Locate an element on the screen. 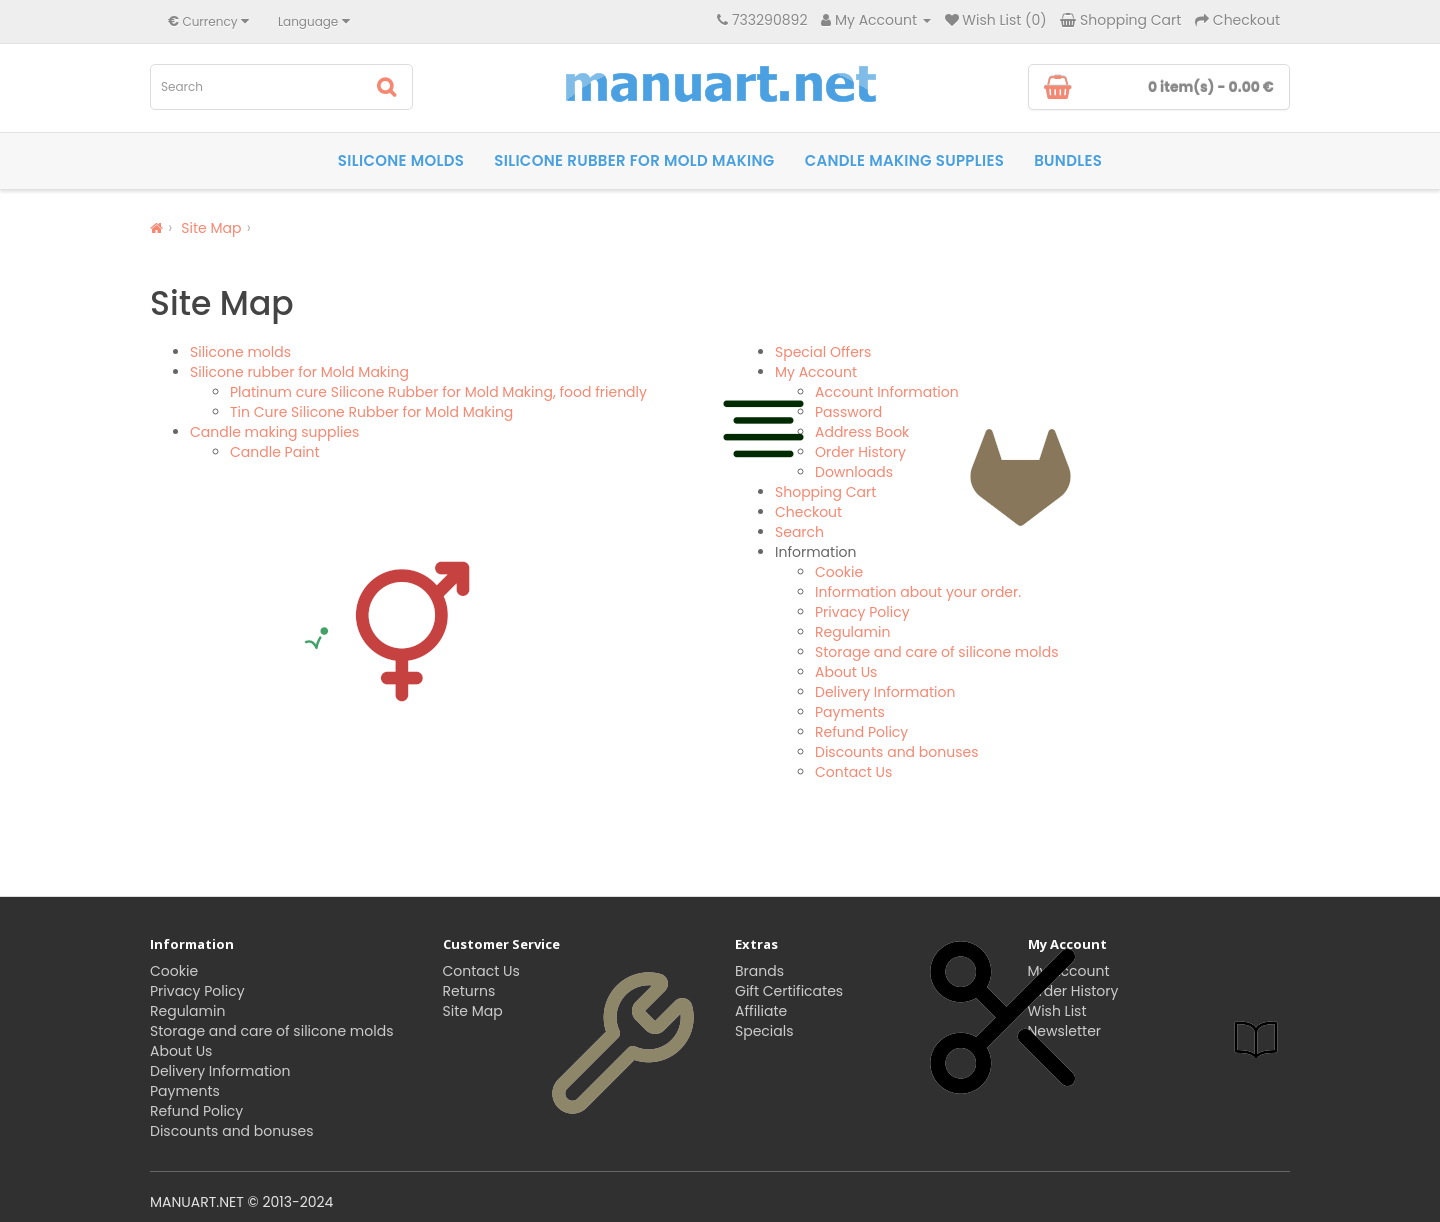  cut selected content is located at coordinates (1006, 1017).